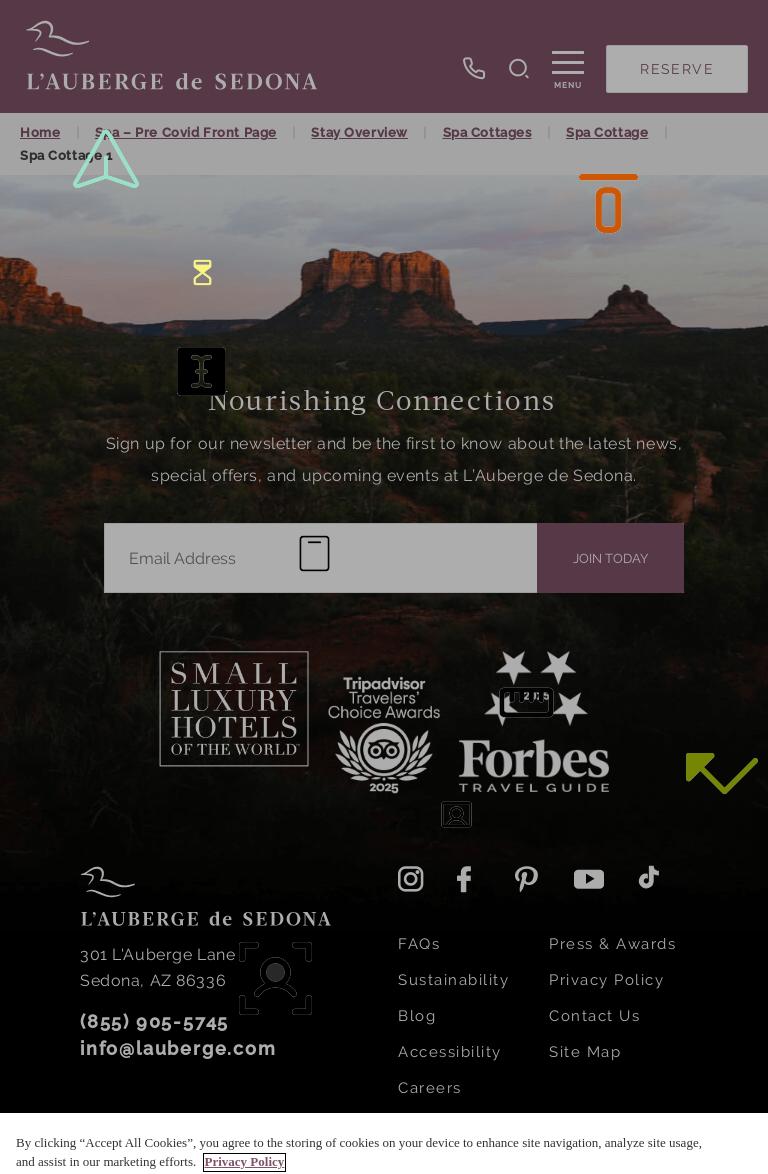 The height and width of the screenshot is (1174, 768). What do you see at coordinates (722, 771) in the screenshot?
I see `go back or return to previous step` at bounding box center [722, 771].